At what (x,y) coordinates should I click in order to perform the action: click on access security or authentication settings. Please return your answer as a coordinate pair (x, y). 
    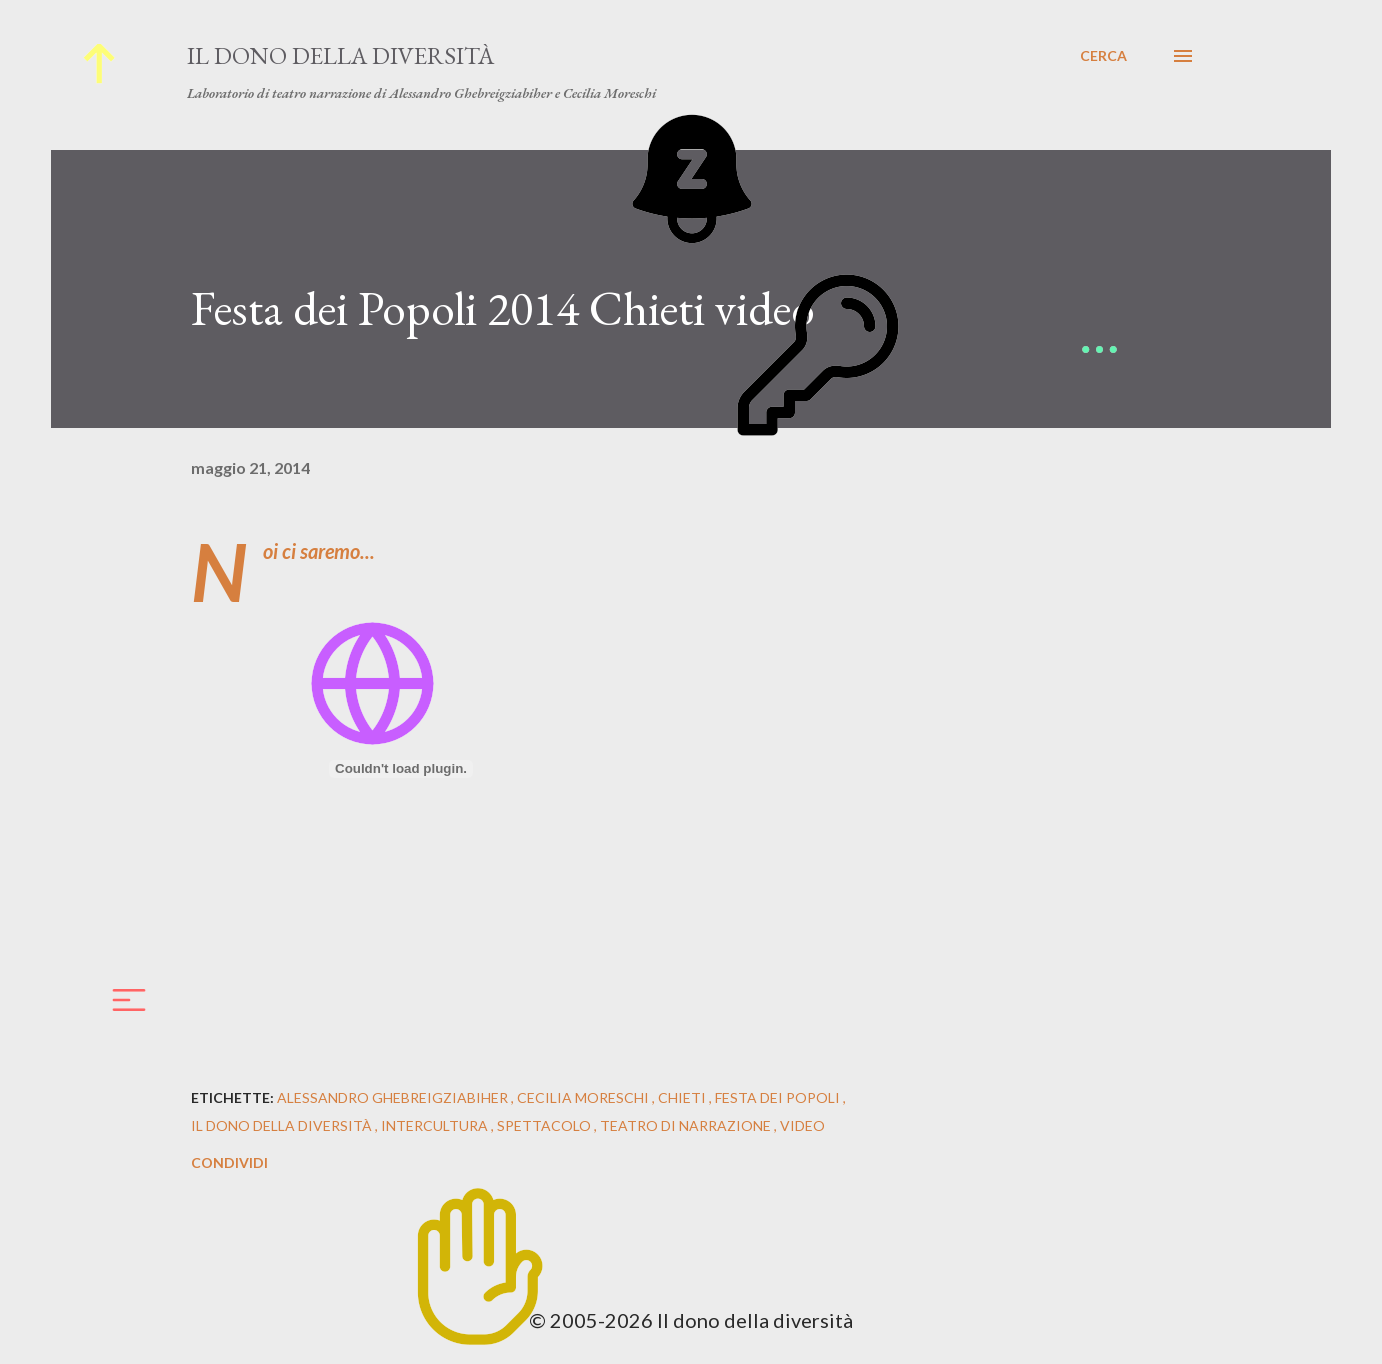
    Looking at the image, I should click on (818, 355).